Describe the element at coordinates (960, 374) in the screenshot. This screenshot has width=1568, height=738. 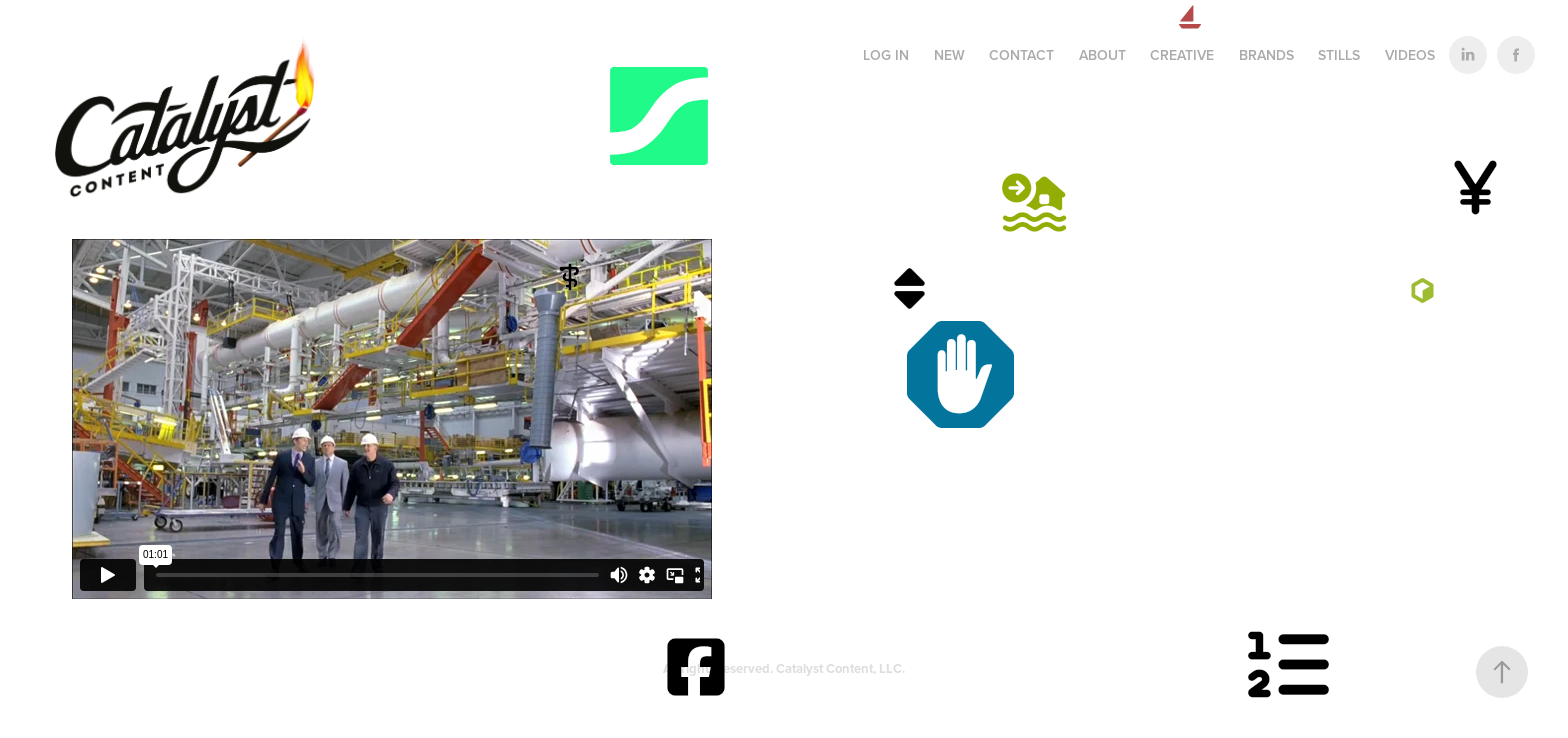
I see `adblock browser extension logo` at that location.